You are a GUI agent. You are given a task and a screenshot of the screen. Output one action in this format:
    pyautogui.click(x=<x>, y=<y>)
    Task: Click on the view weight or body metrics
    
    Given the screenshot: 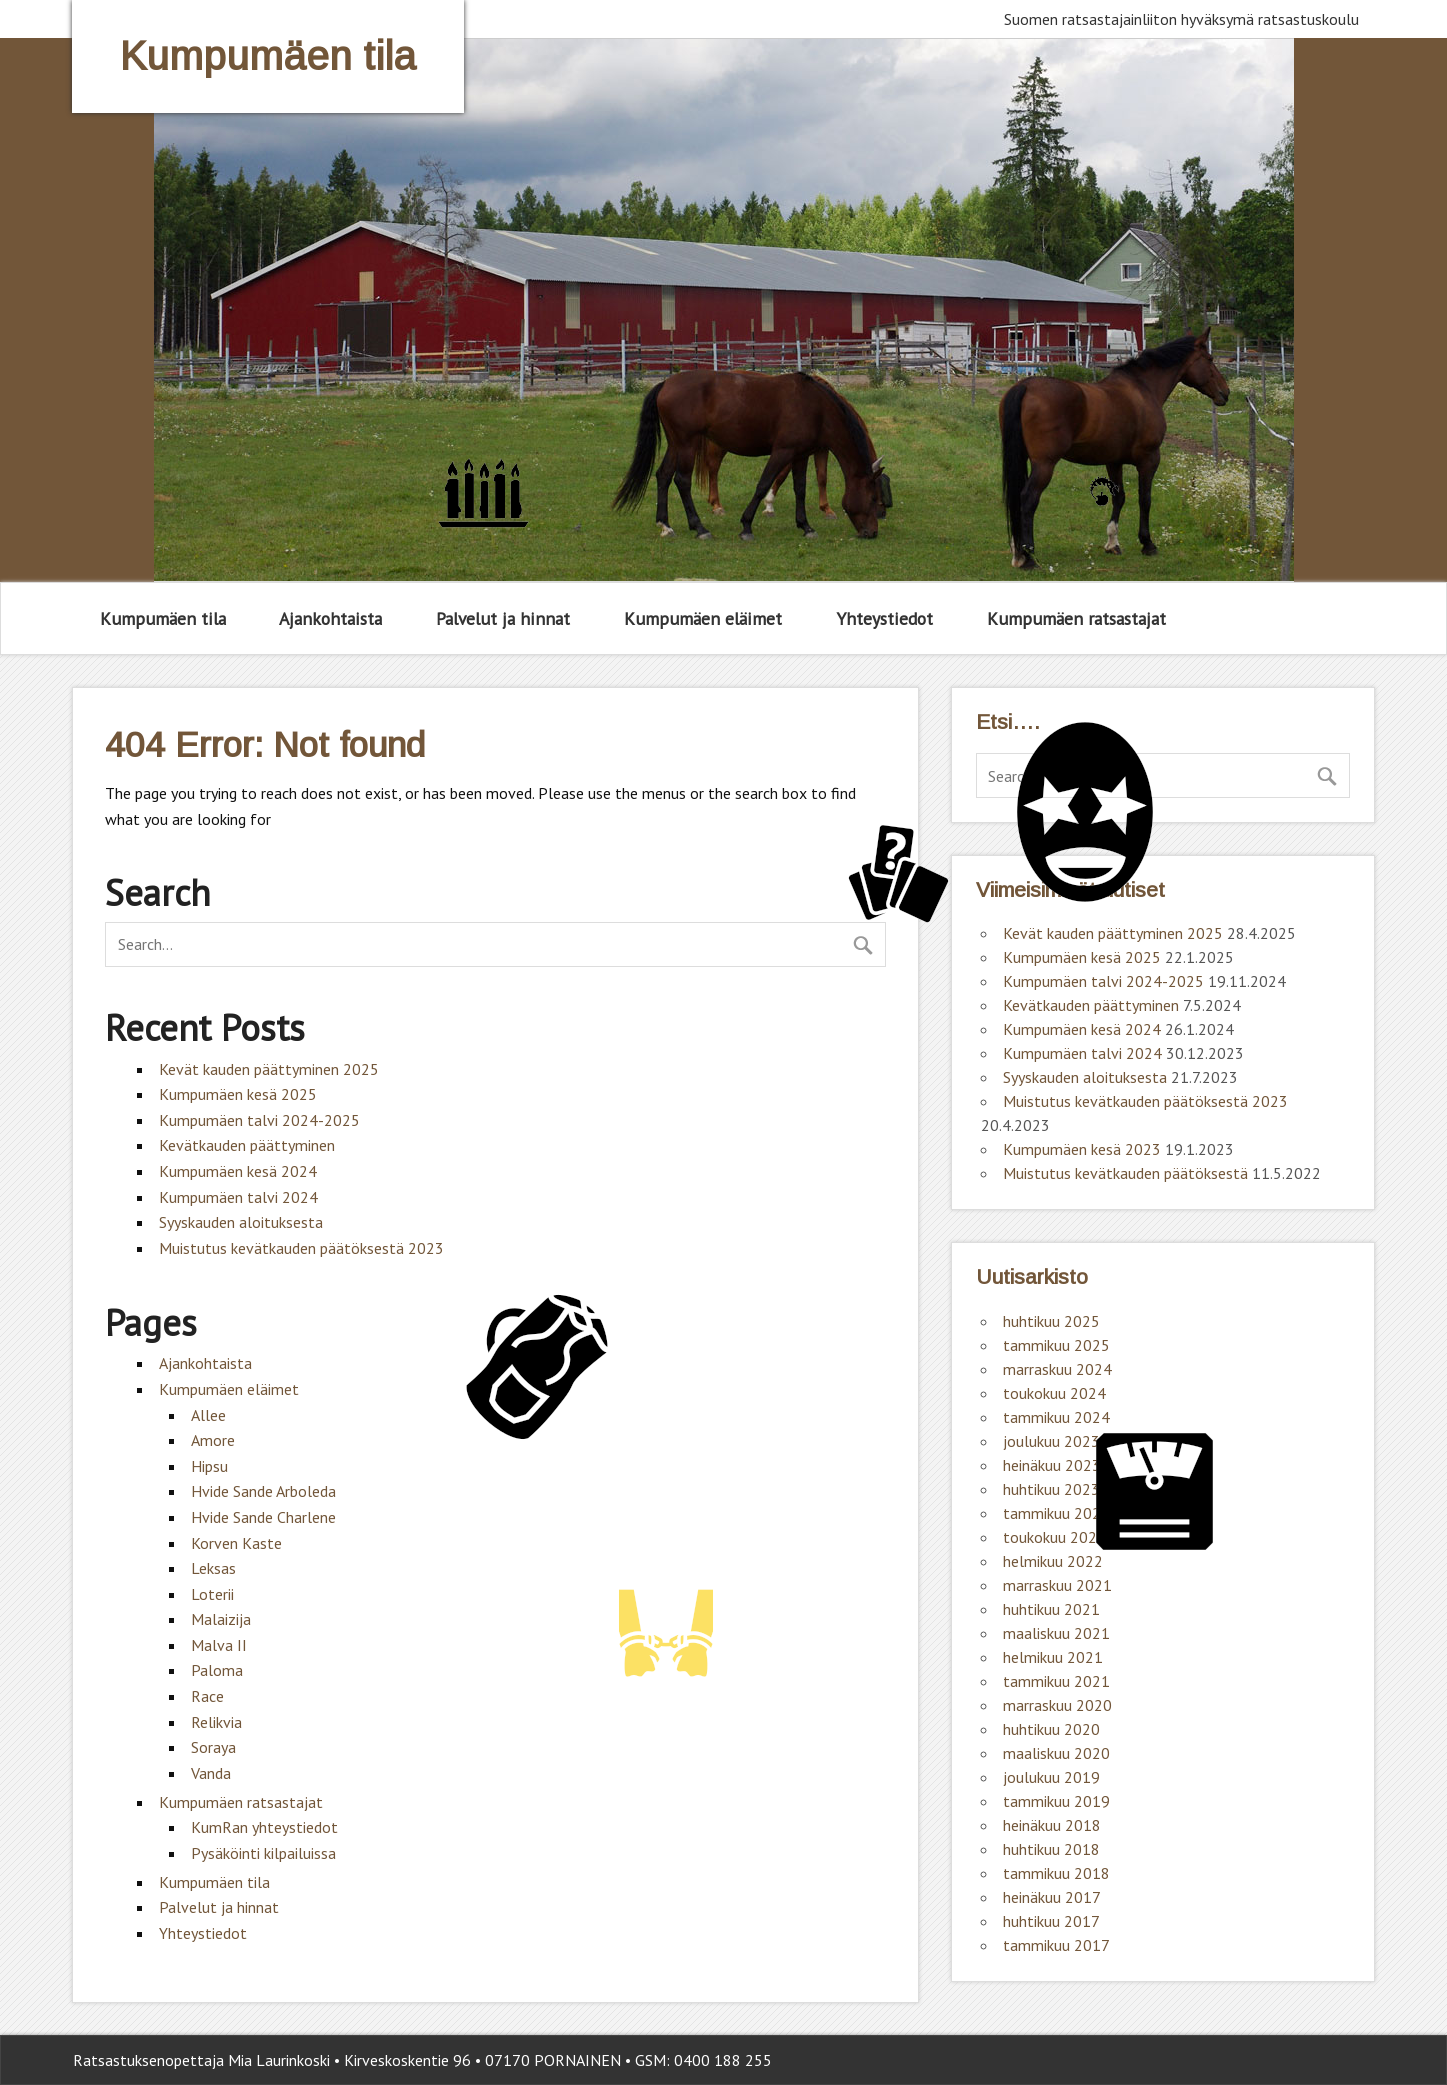 What is the action you would take?
    pyautogui.click(x=1154, y=1491)
    